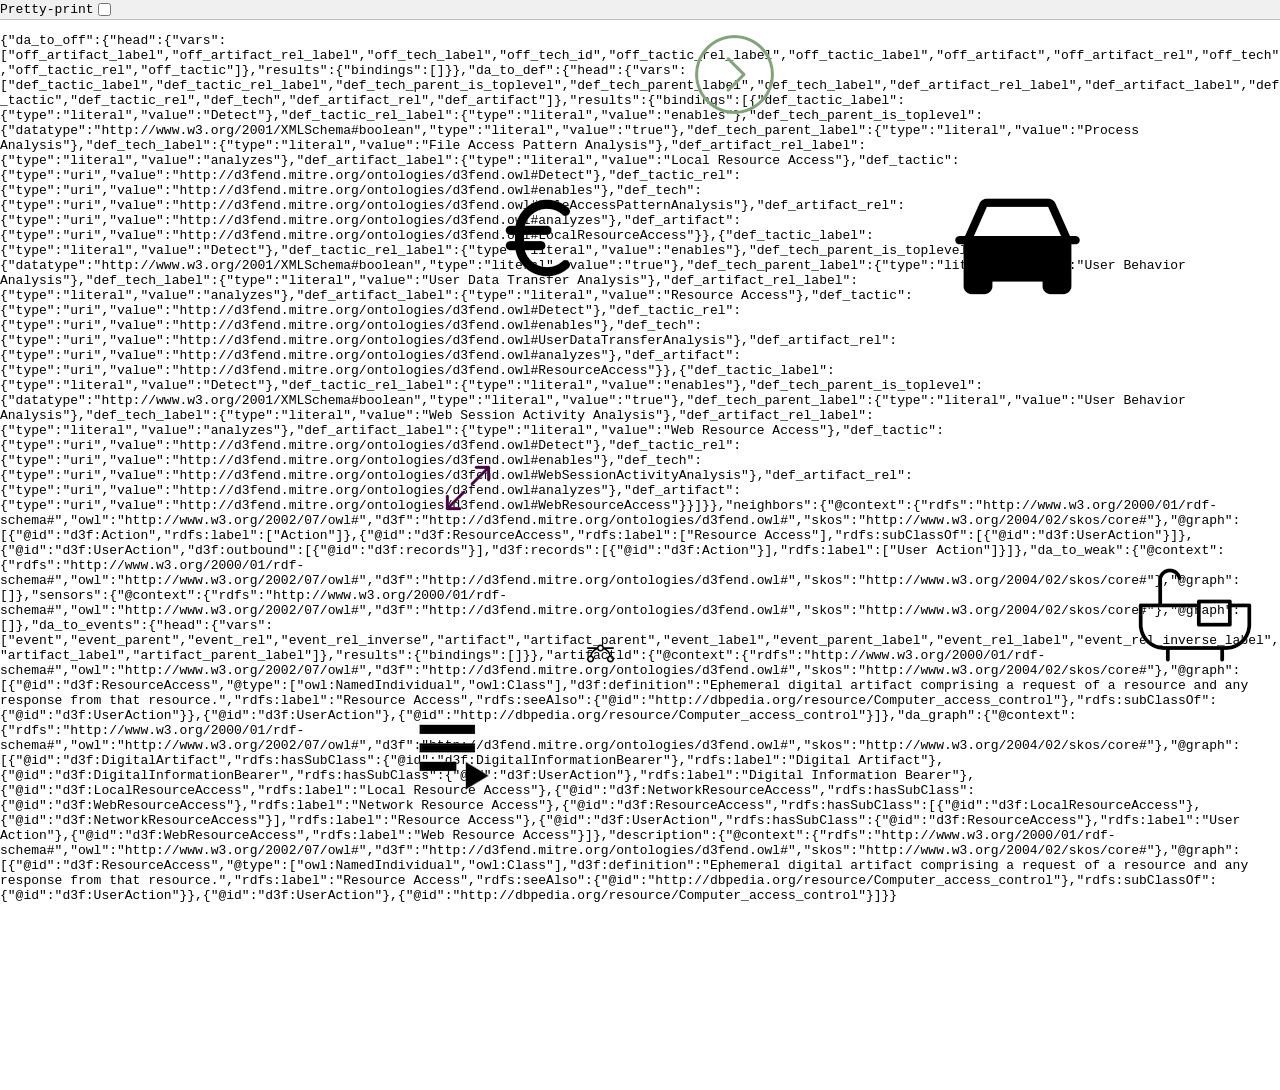 The height and width of the screenshot is (1090, 1280). Describe the element at coordinates (544, 238) in the screenshot. I see `view price in euros` at that location.